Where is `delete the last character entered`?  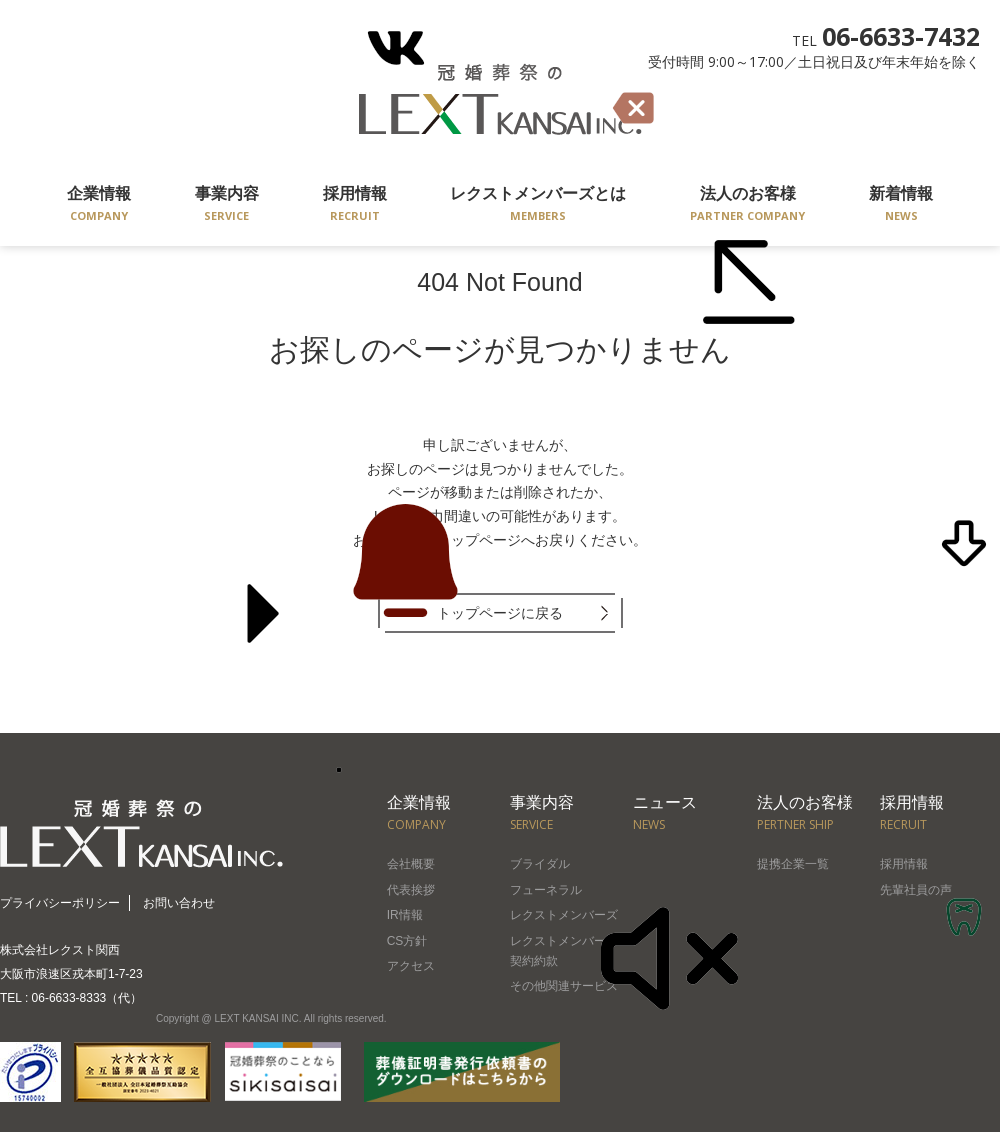
delete the last character entered is located at coordinates (635, 108).